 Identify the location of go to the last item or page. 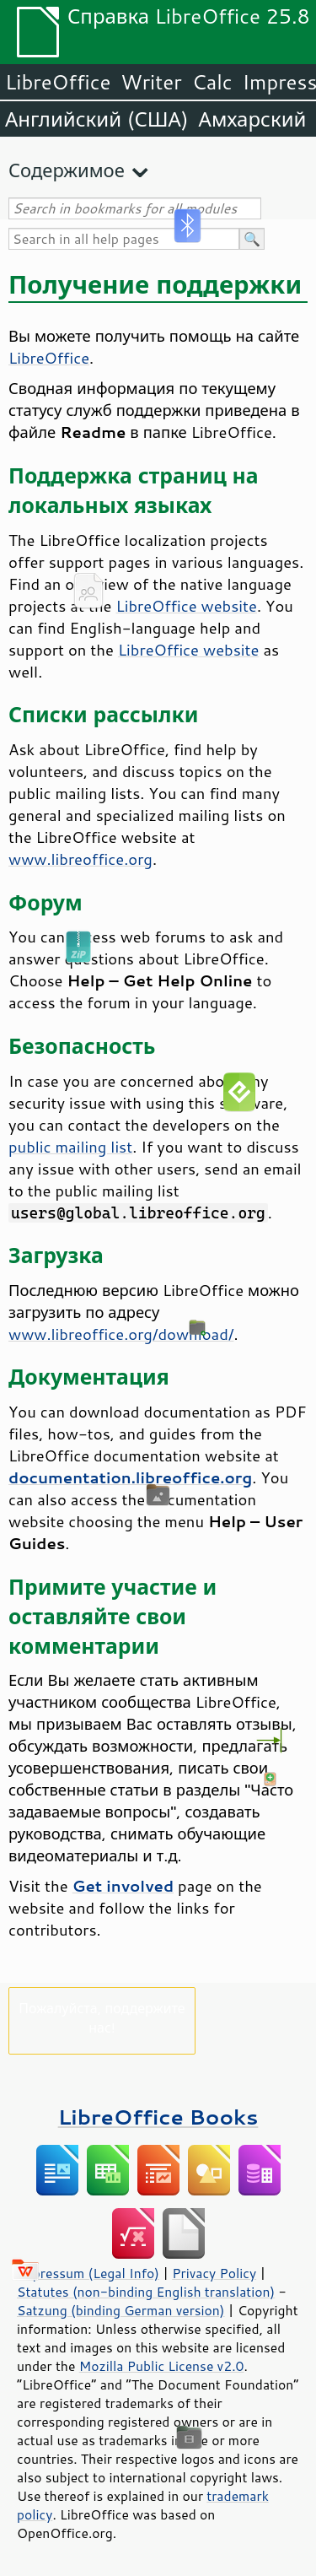
(269, 1740).